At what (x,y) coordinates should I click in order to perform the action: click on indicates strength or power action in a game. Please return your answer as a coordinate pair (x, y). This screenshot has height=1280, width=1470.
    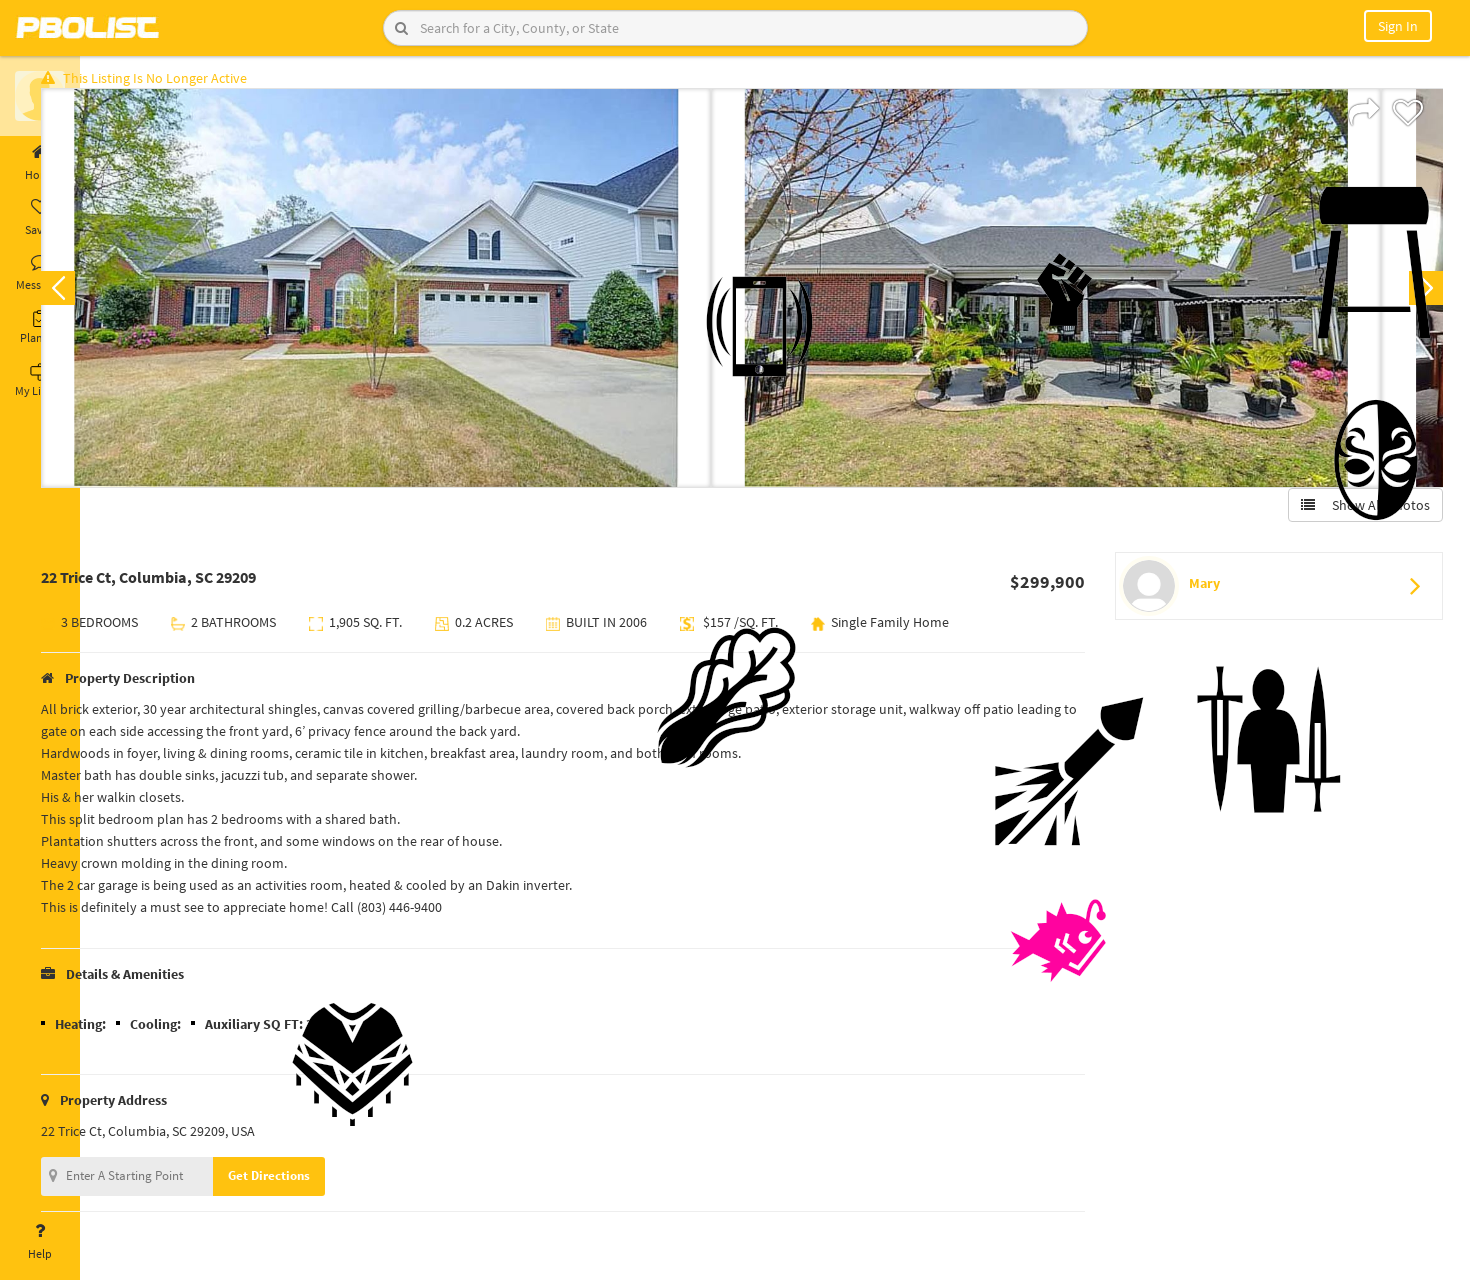
    Looking at the image, I should click on (1064, 289).